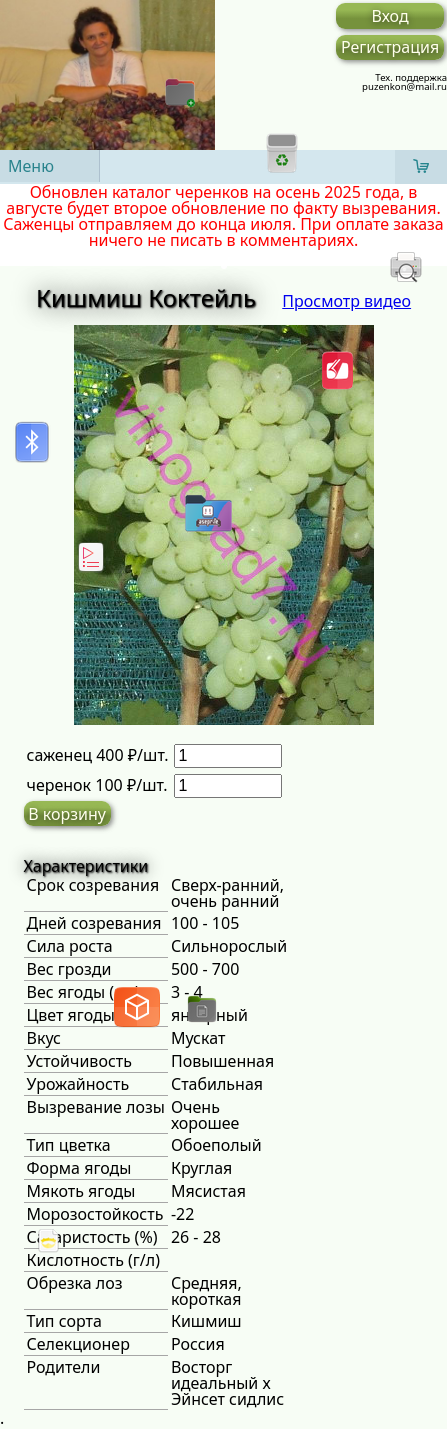 This screenshot has height=1429, width=447. Describe the element at coordinates (406, 267) in the screenshot. I see `preview document before printing` at that location.